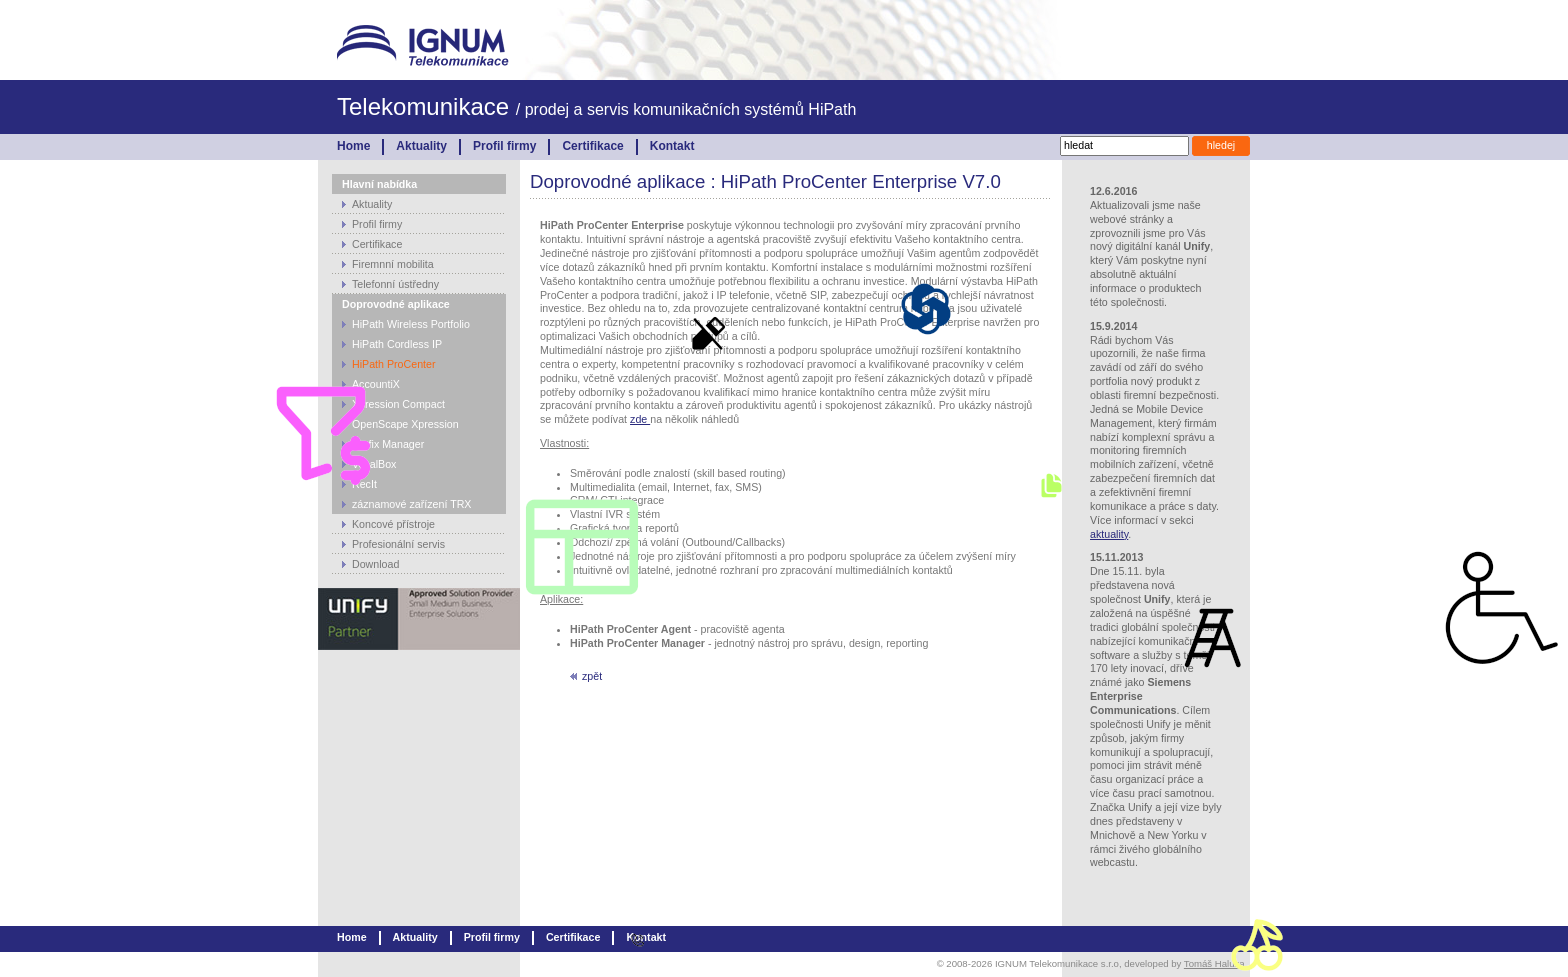 This screenshot has width=1568, height=977. Describe the element at coordinates (1257, 945) in the screenshot. I see `indicates fruit or food category` at that location.